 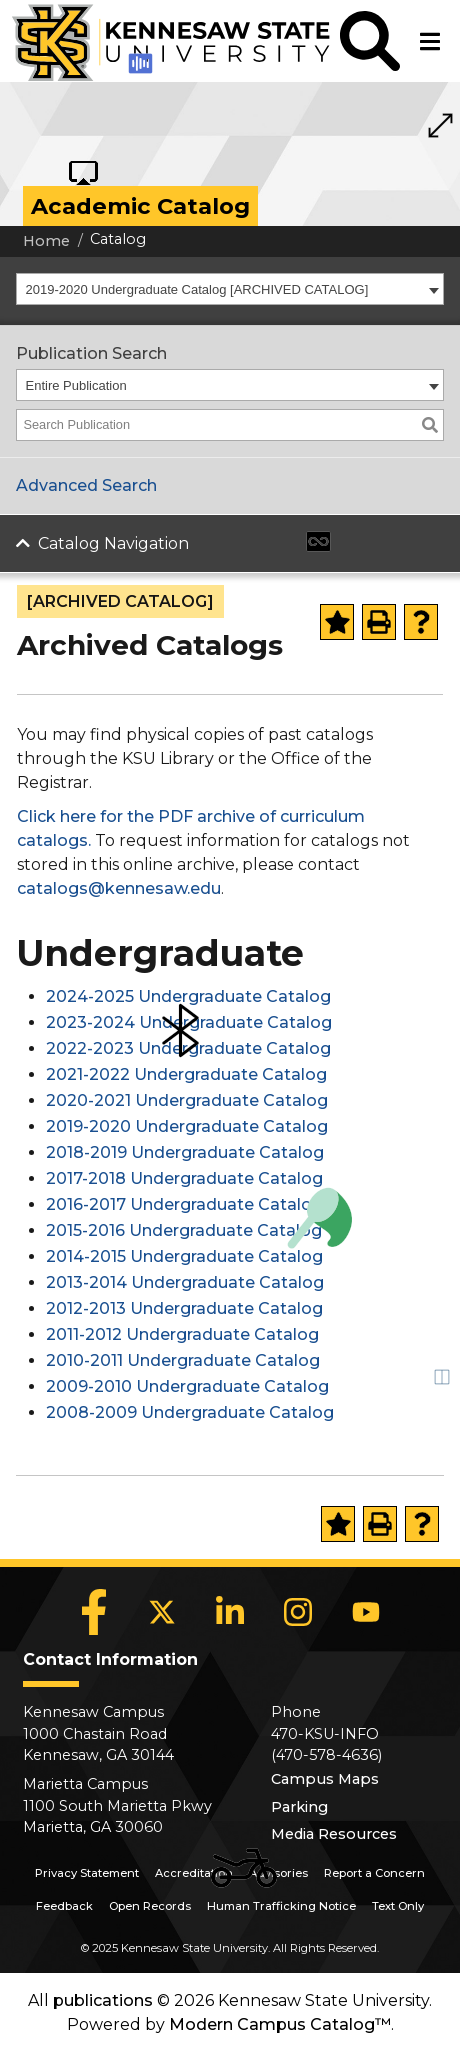 I want to click on indicates unlimited or infinite capacity, so click(x=318, y=541).